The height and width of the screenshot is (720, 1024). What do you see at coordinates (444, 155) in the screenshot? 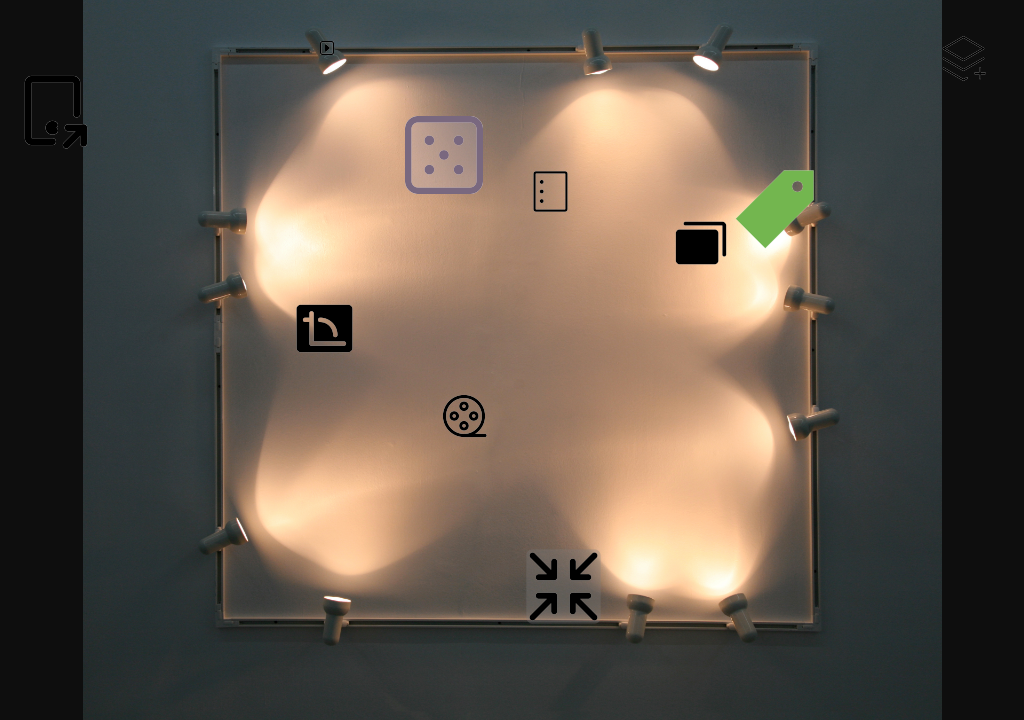
I see `indicates a random or chance-based action` at bounding box center [444, 155].